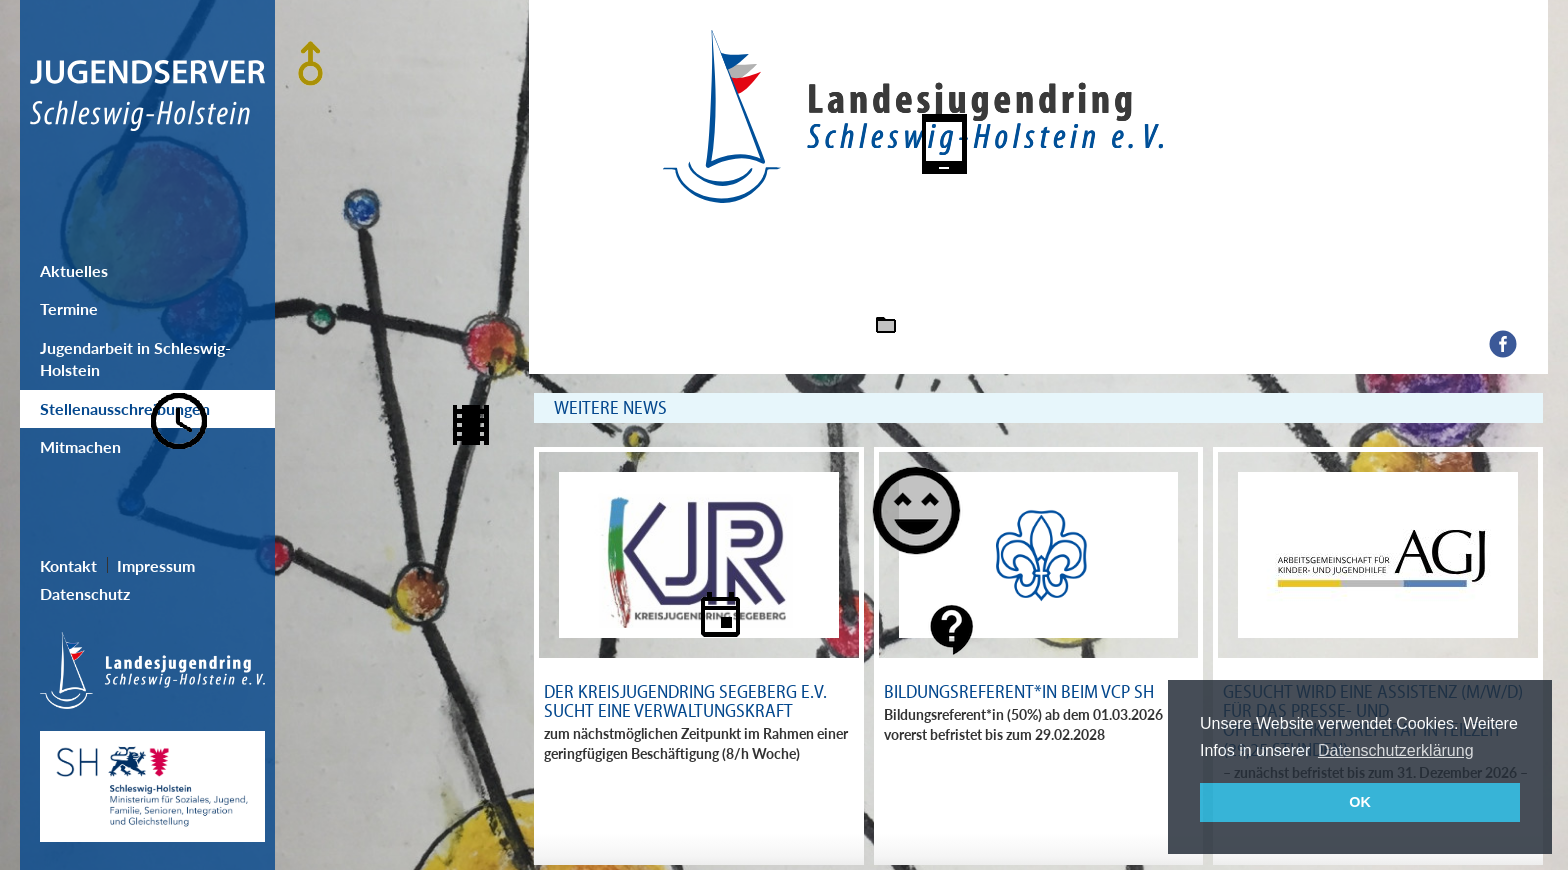  What do you see at coordinates (179, 421) in the screenshot?
I see `view schedule or upcoming events` at bounding box center [179, 421].